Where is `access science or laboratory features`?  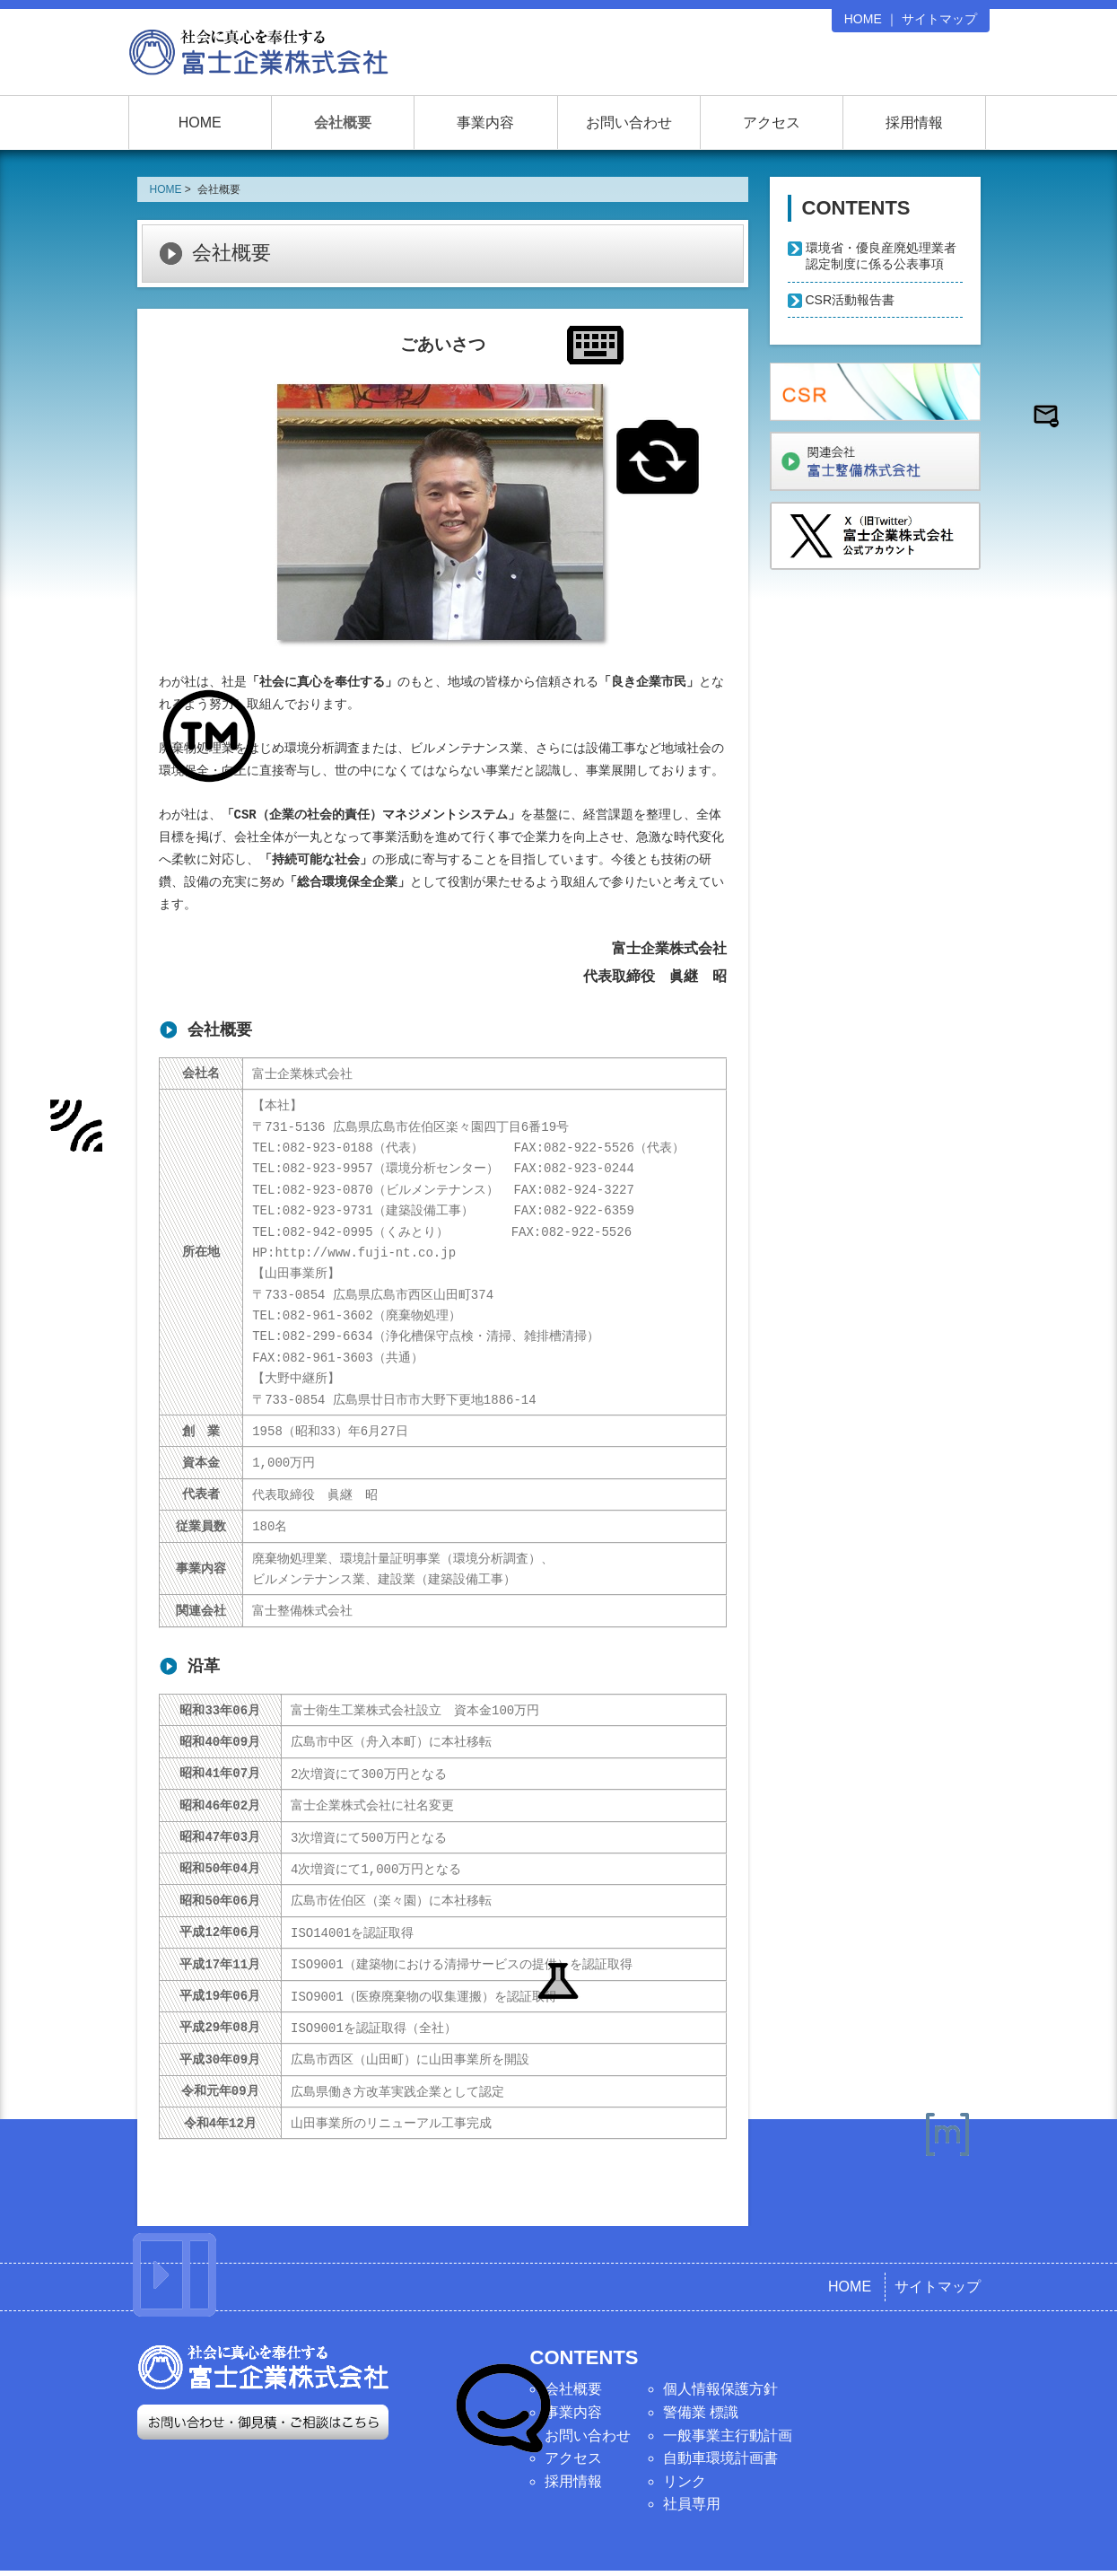 access science or laboratory features is located at coordinates (558, 1981).